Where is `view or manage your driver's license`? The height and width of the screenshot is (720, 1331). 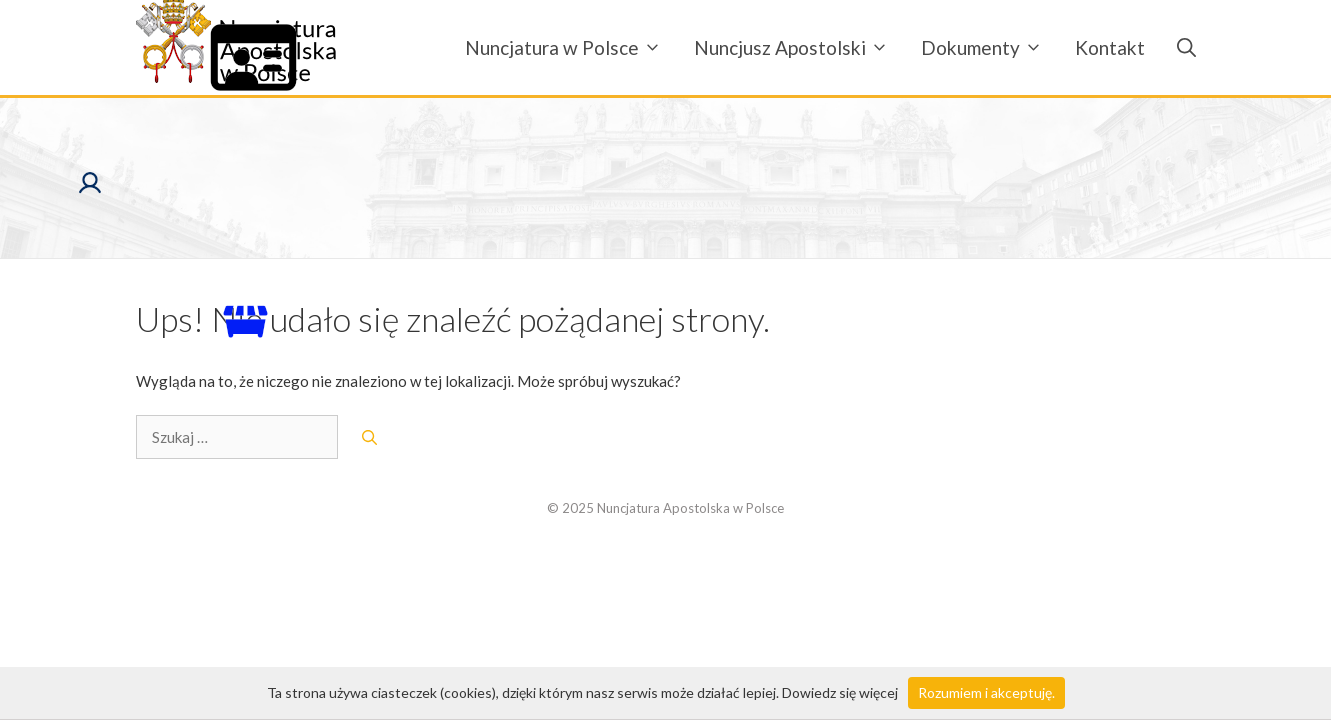
view or manage your driver's license is located at coordinates (253, 57).